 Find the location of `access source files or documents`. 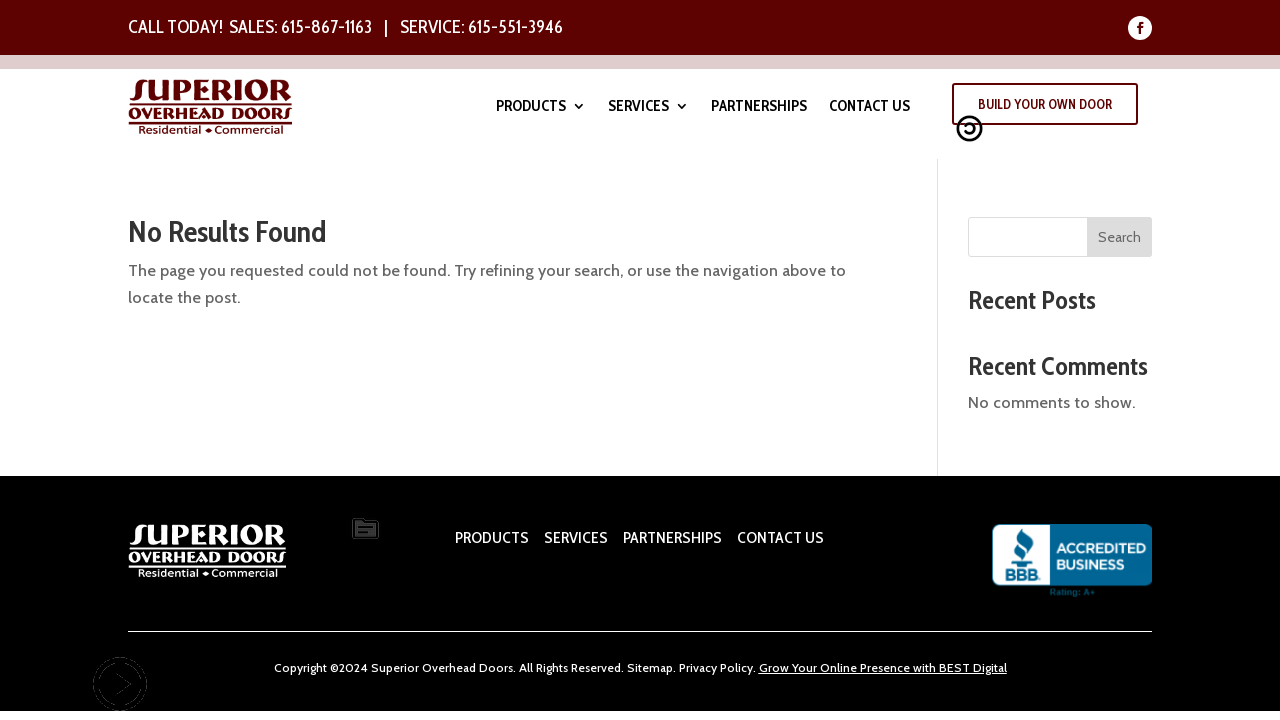

access source files or documents is located at coordinates (365, 528).